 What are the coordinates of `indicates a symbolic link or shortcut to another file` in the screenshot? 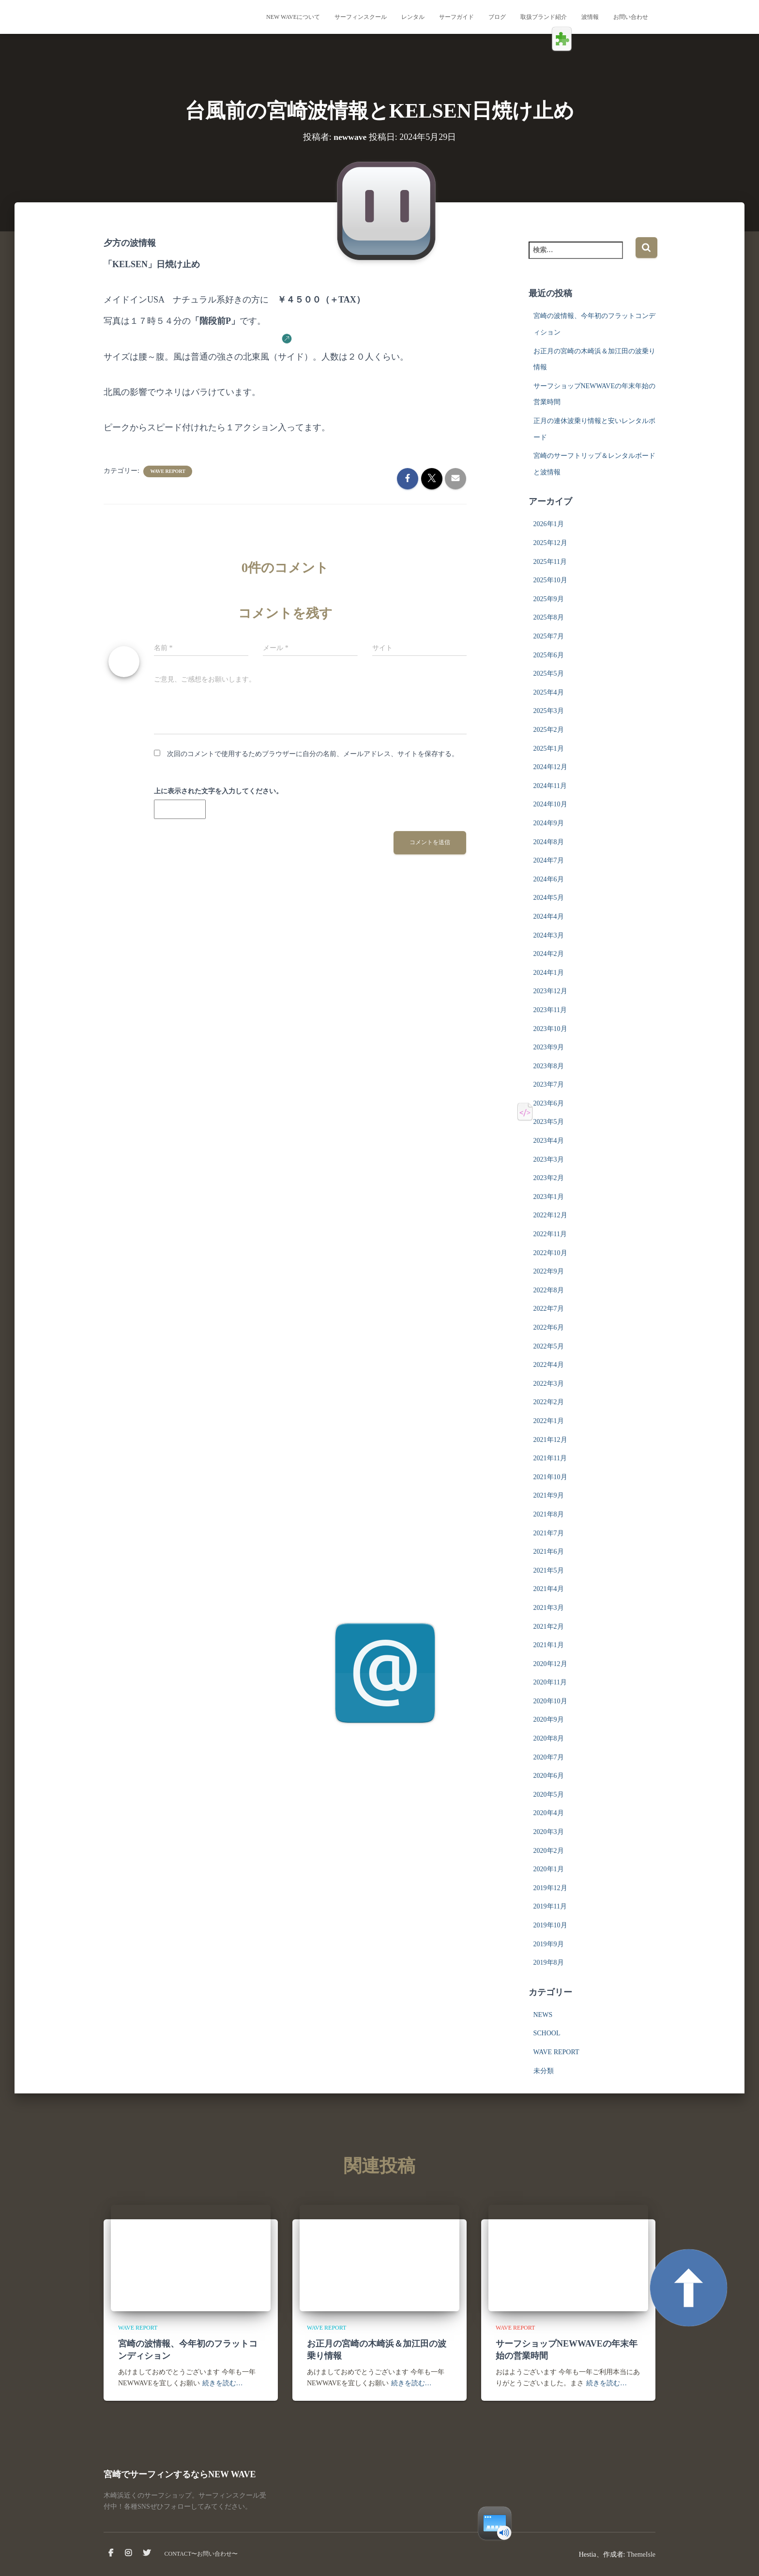 It's located at (287, 338).